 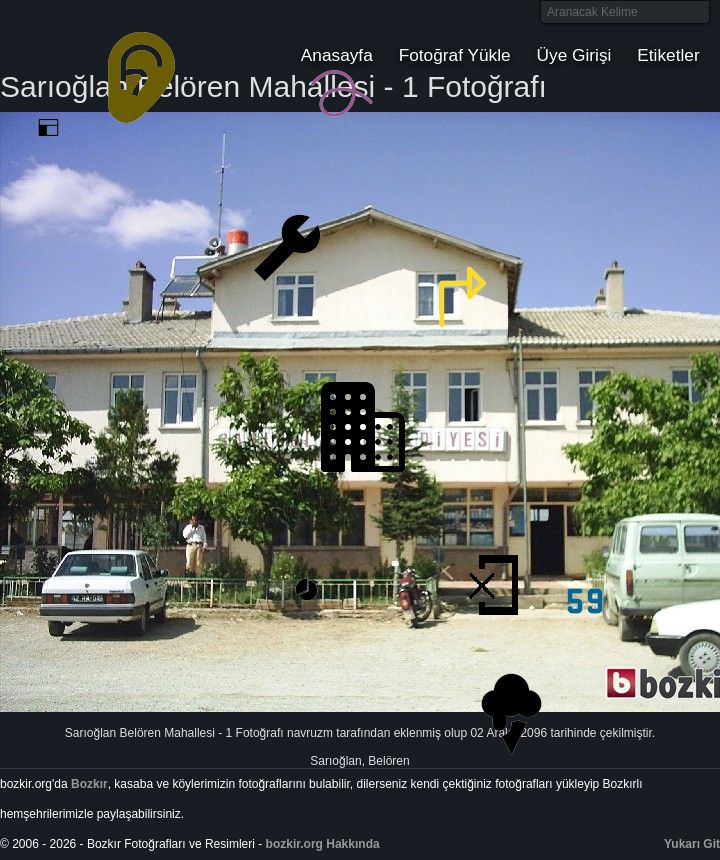 What do you see at coordinates (363, 427) in the screenshot?
I see `view business or company information` at bounding box center [363, 427].